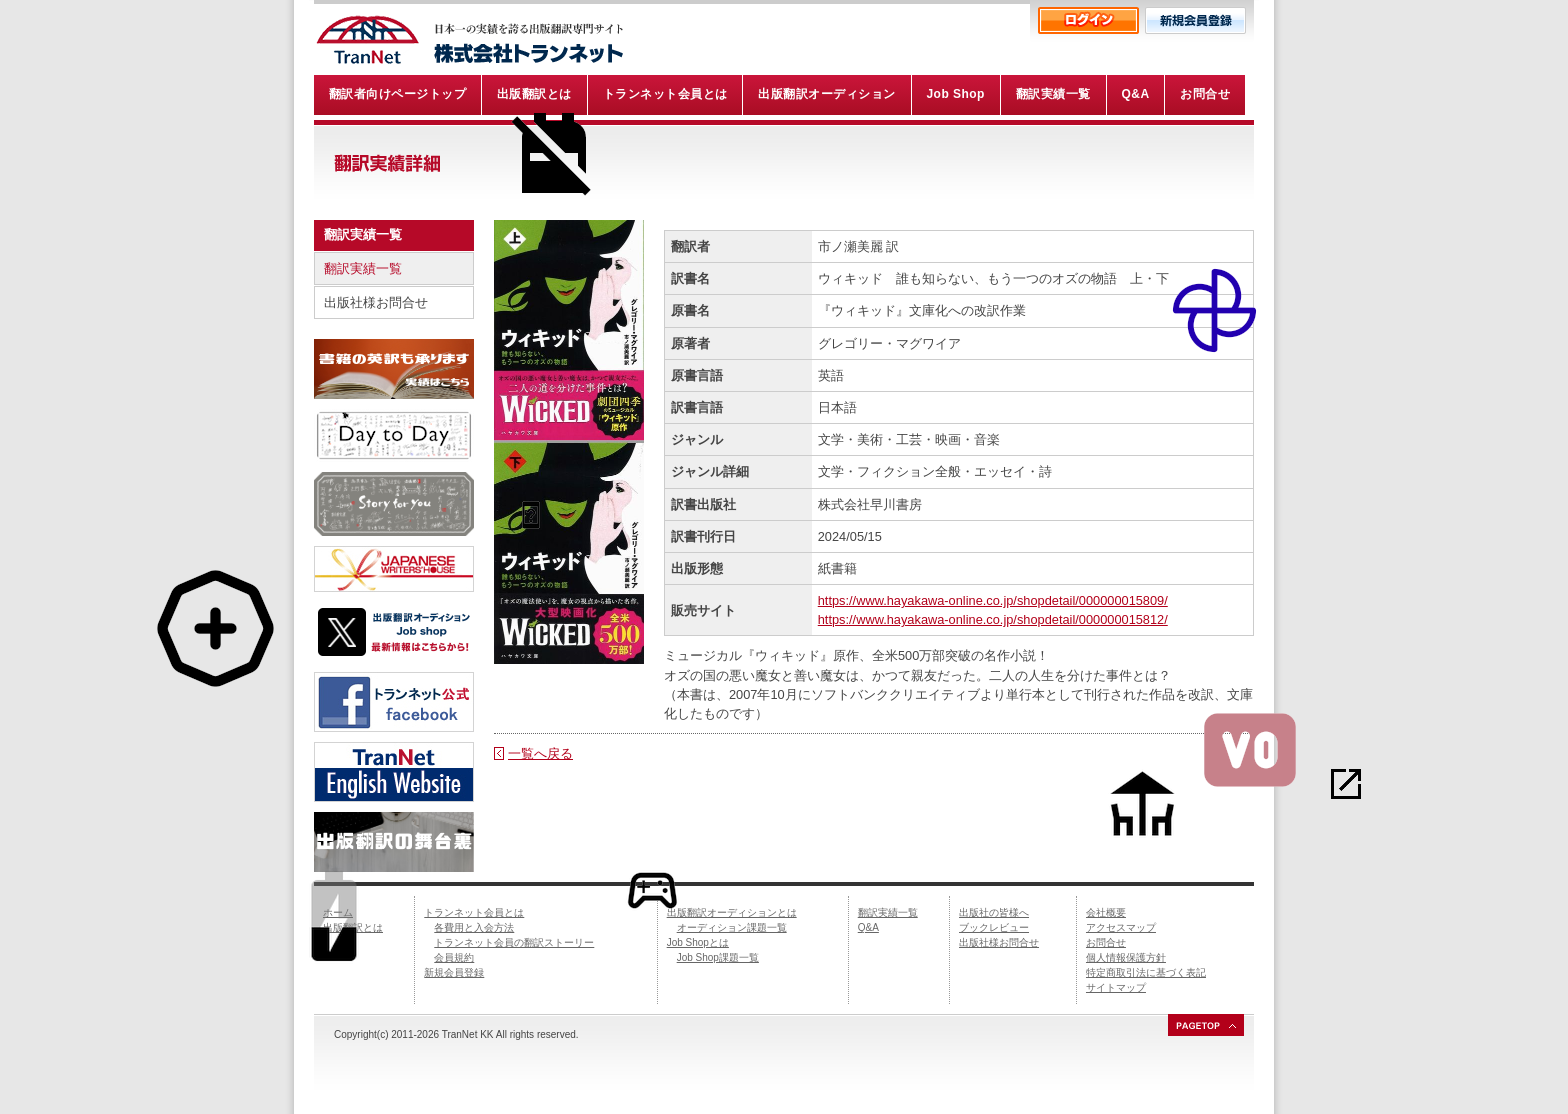 The width and height of the screenshot is (1568, 1114). Describe the element at coordinates (1214, 310) in the screenshot. I see `open google photos` at that location.